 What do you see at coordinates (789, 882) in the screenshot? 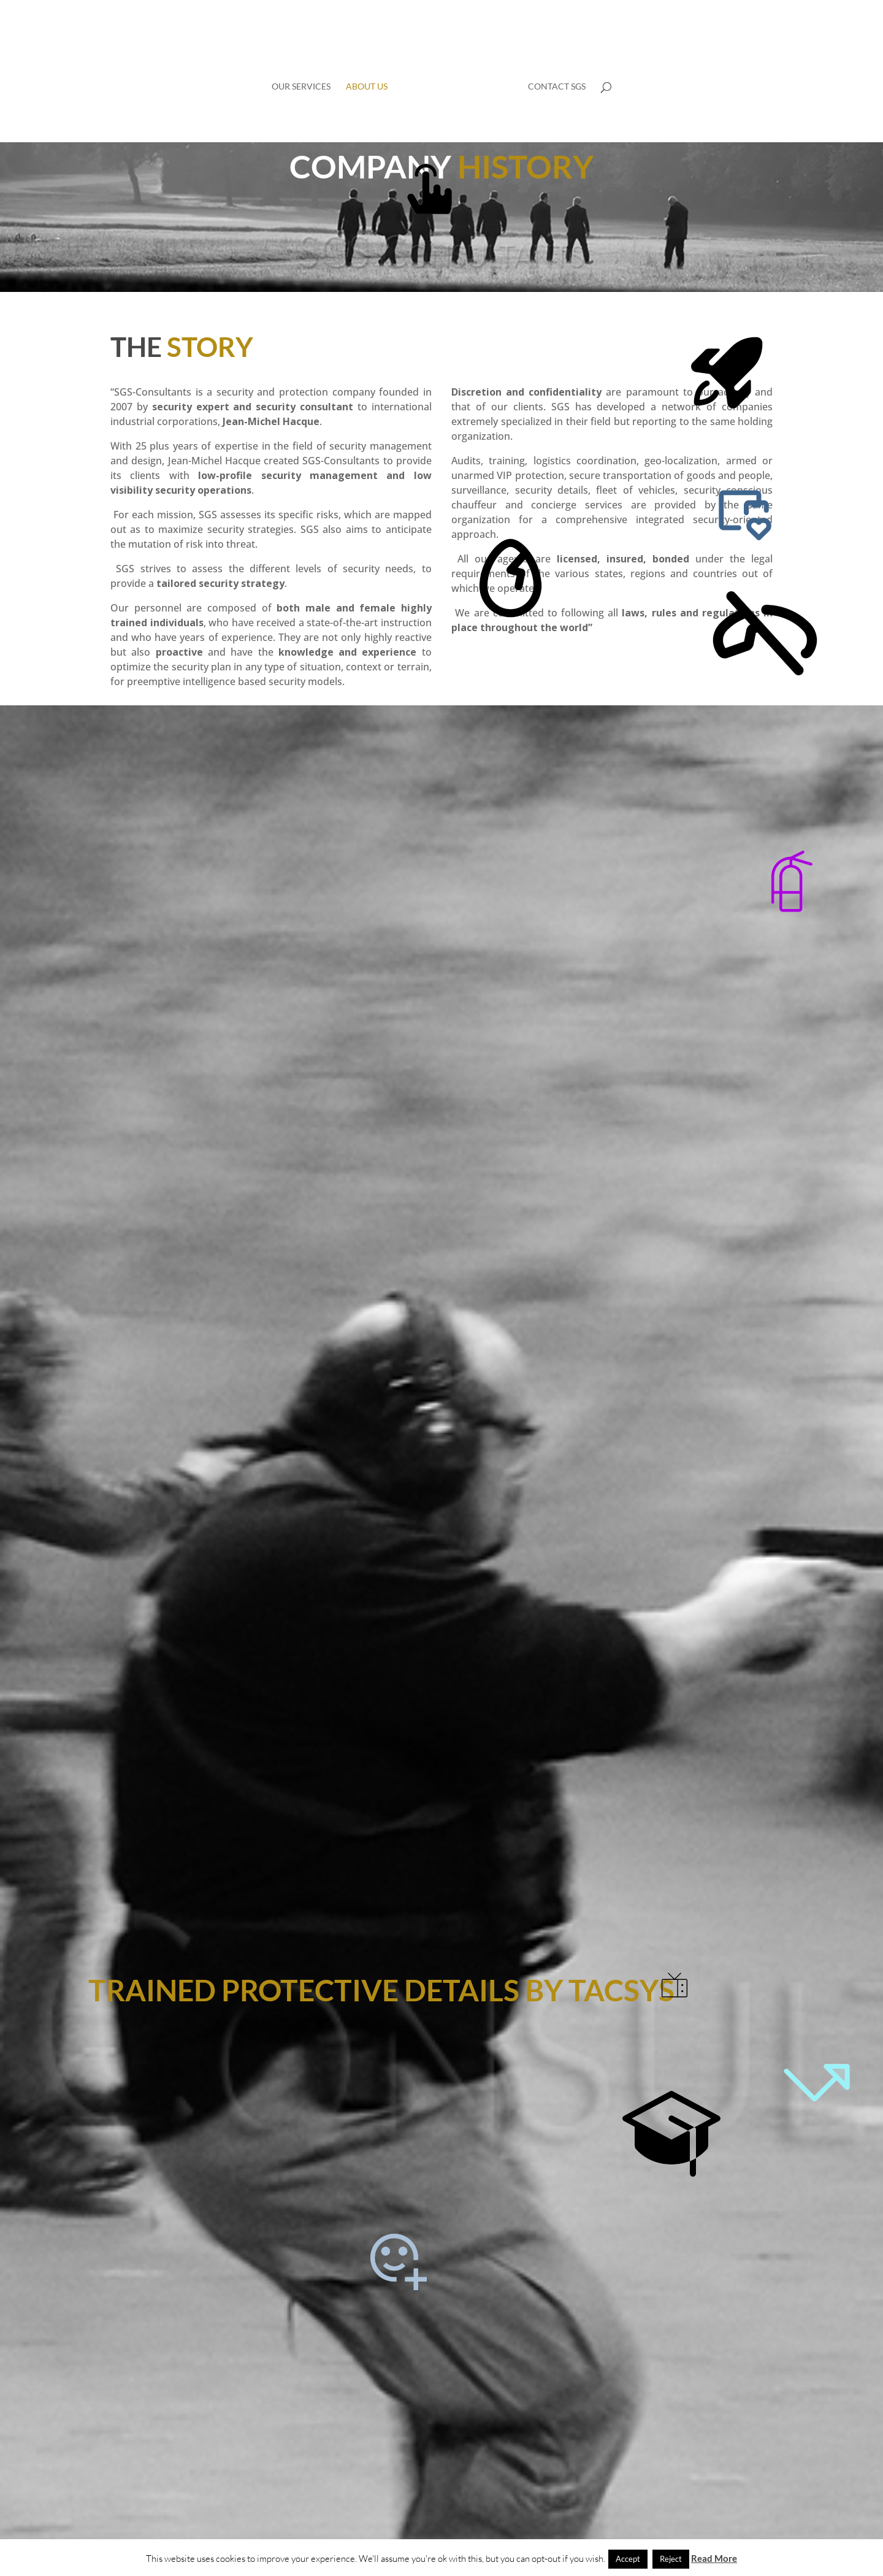
I see `access fire safety information` at bounding box center [789, 882].